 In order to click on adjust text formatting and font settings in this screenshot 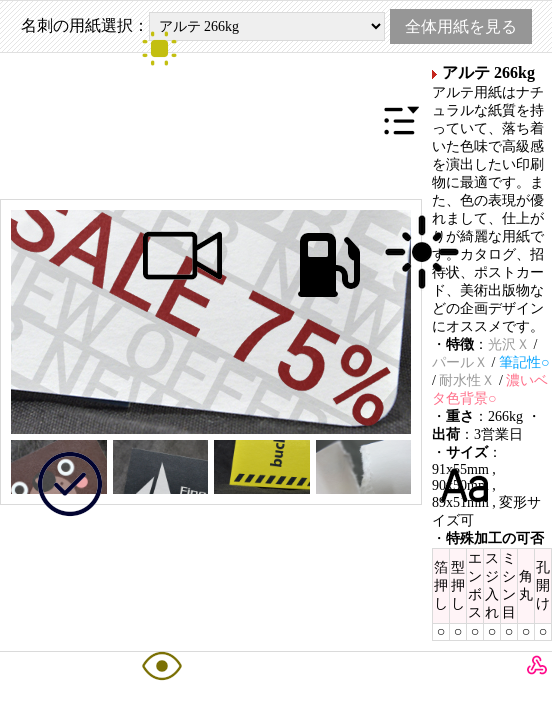, I will do `click(464, 487)`.